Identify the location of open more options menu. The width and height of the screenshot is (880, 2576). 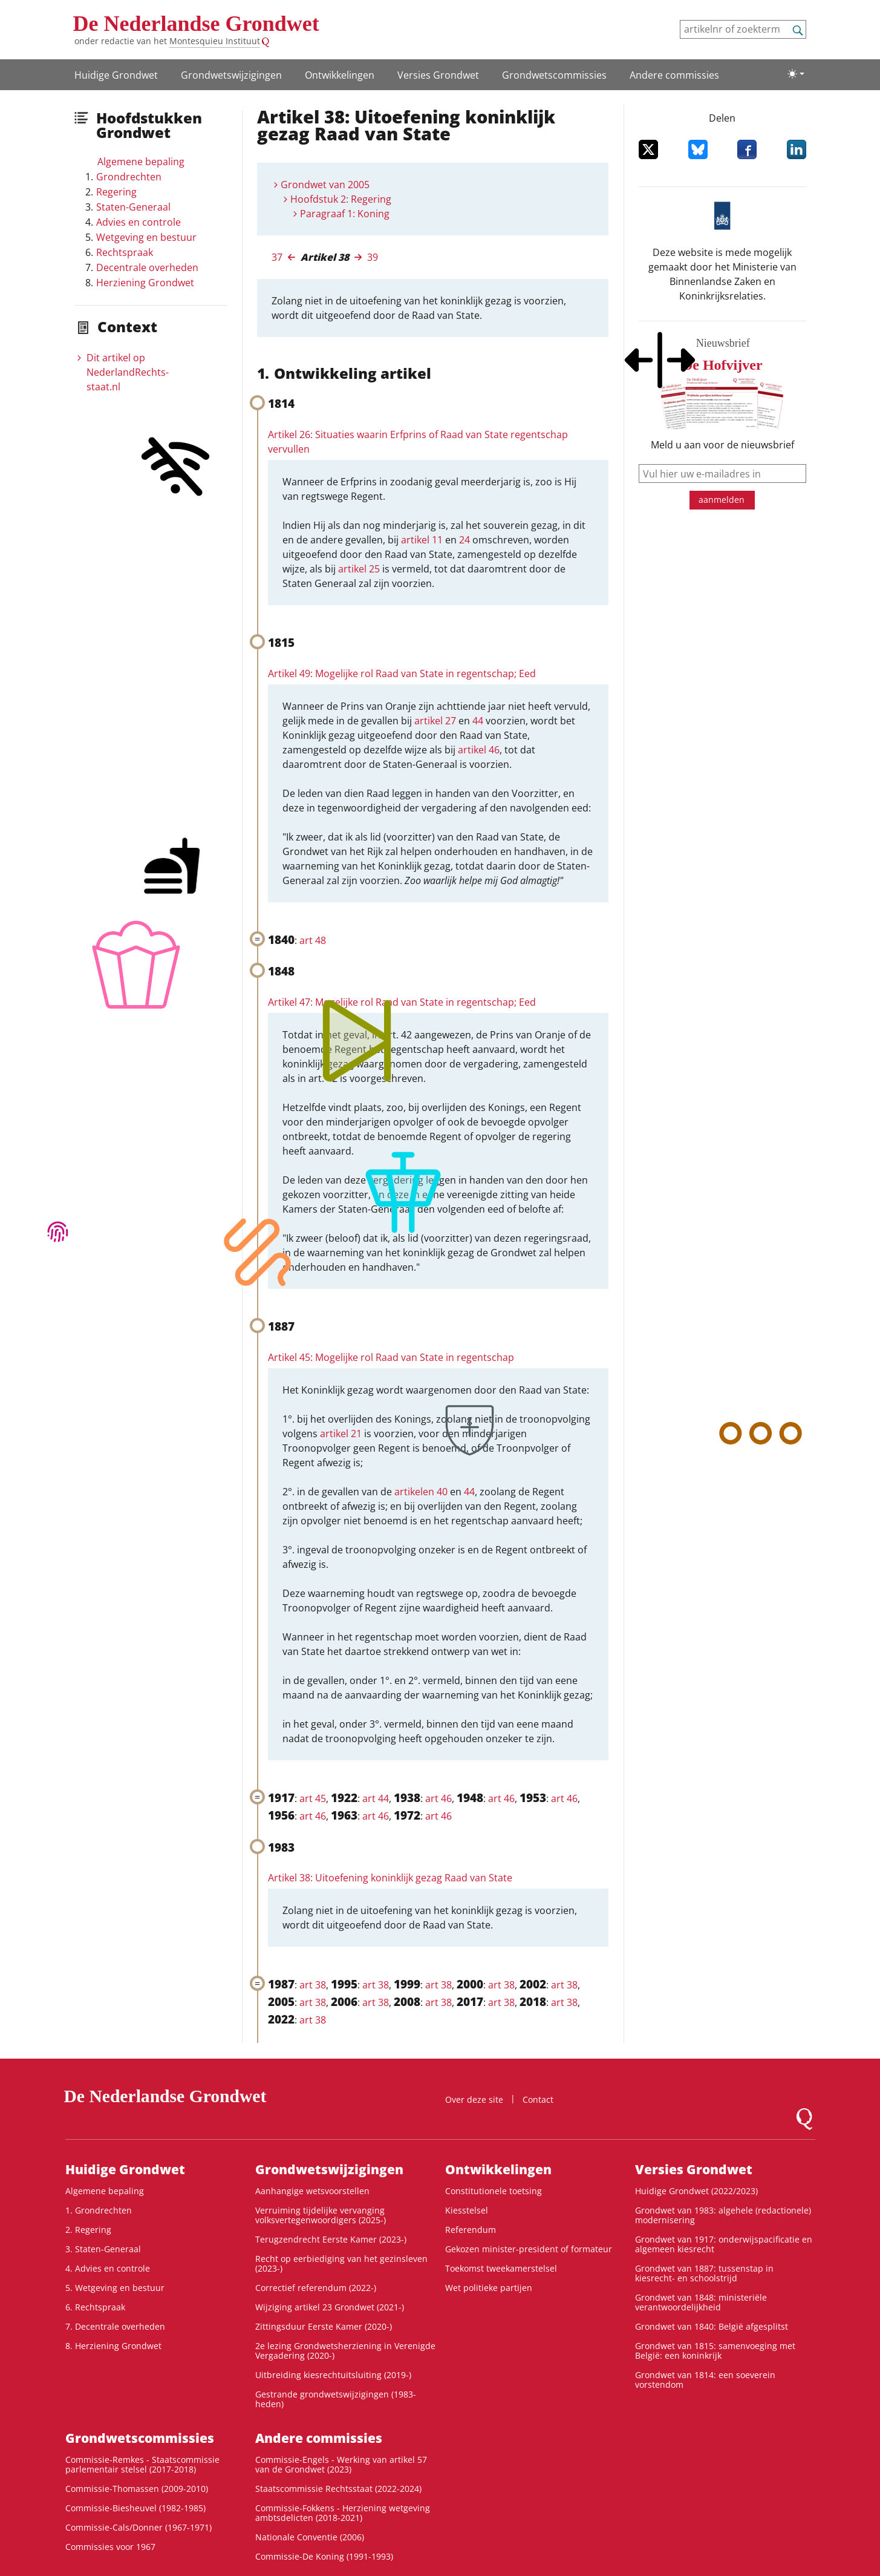
(760, 1433).